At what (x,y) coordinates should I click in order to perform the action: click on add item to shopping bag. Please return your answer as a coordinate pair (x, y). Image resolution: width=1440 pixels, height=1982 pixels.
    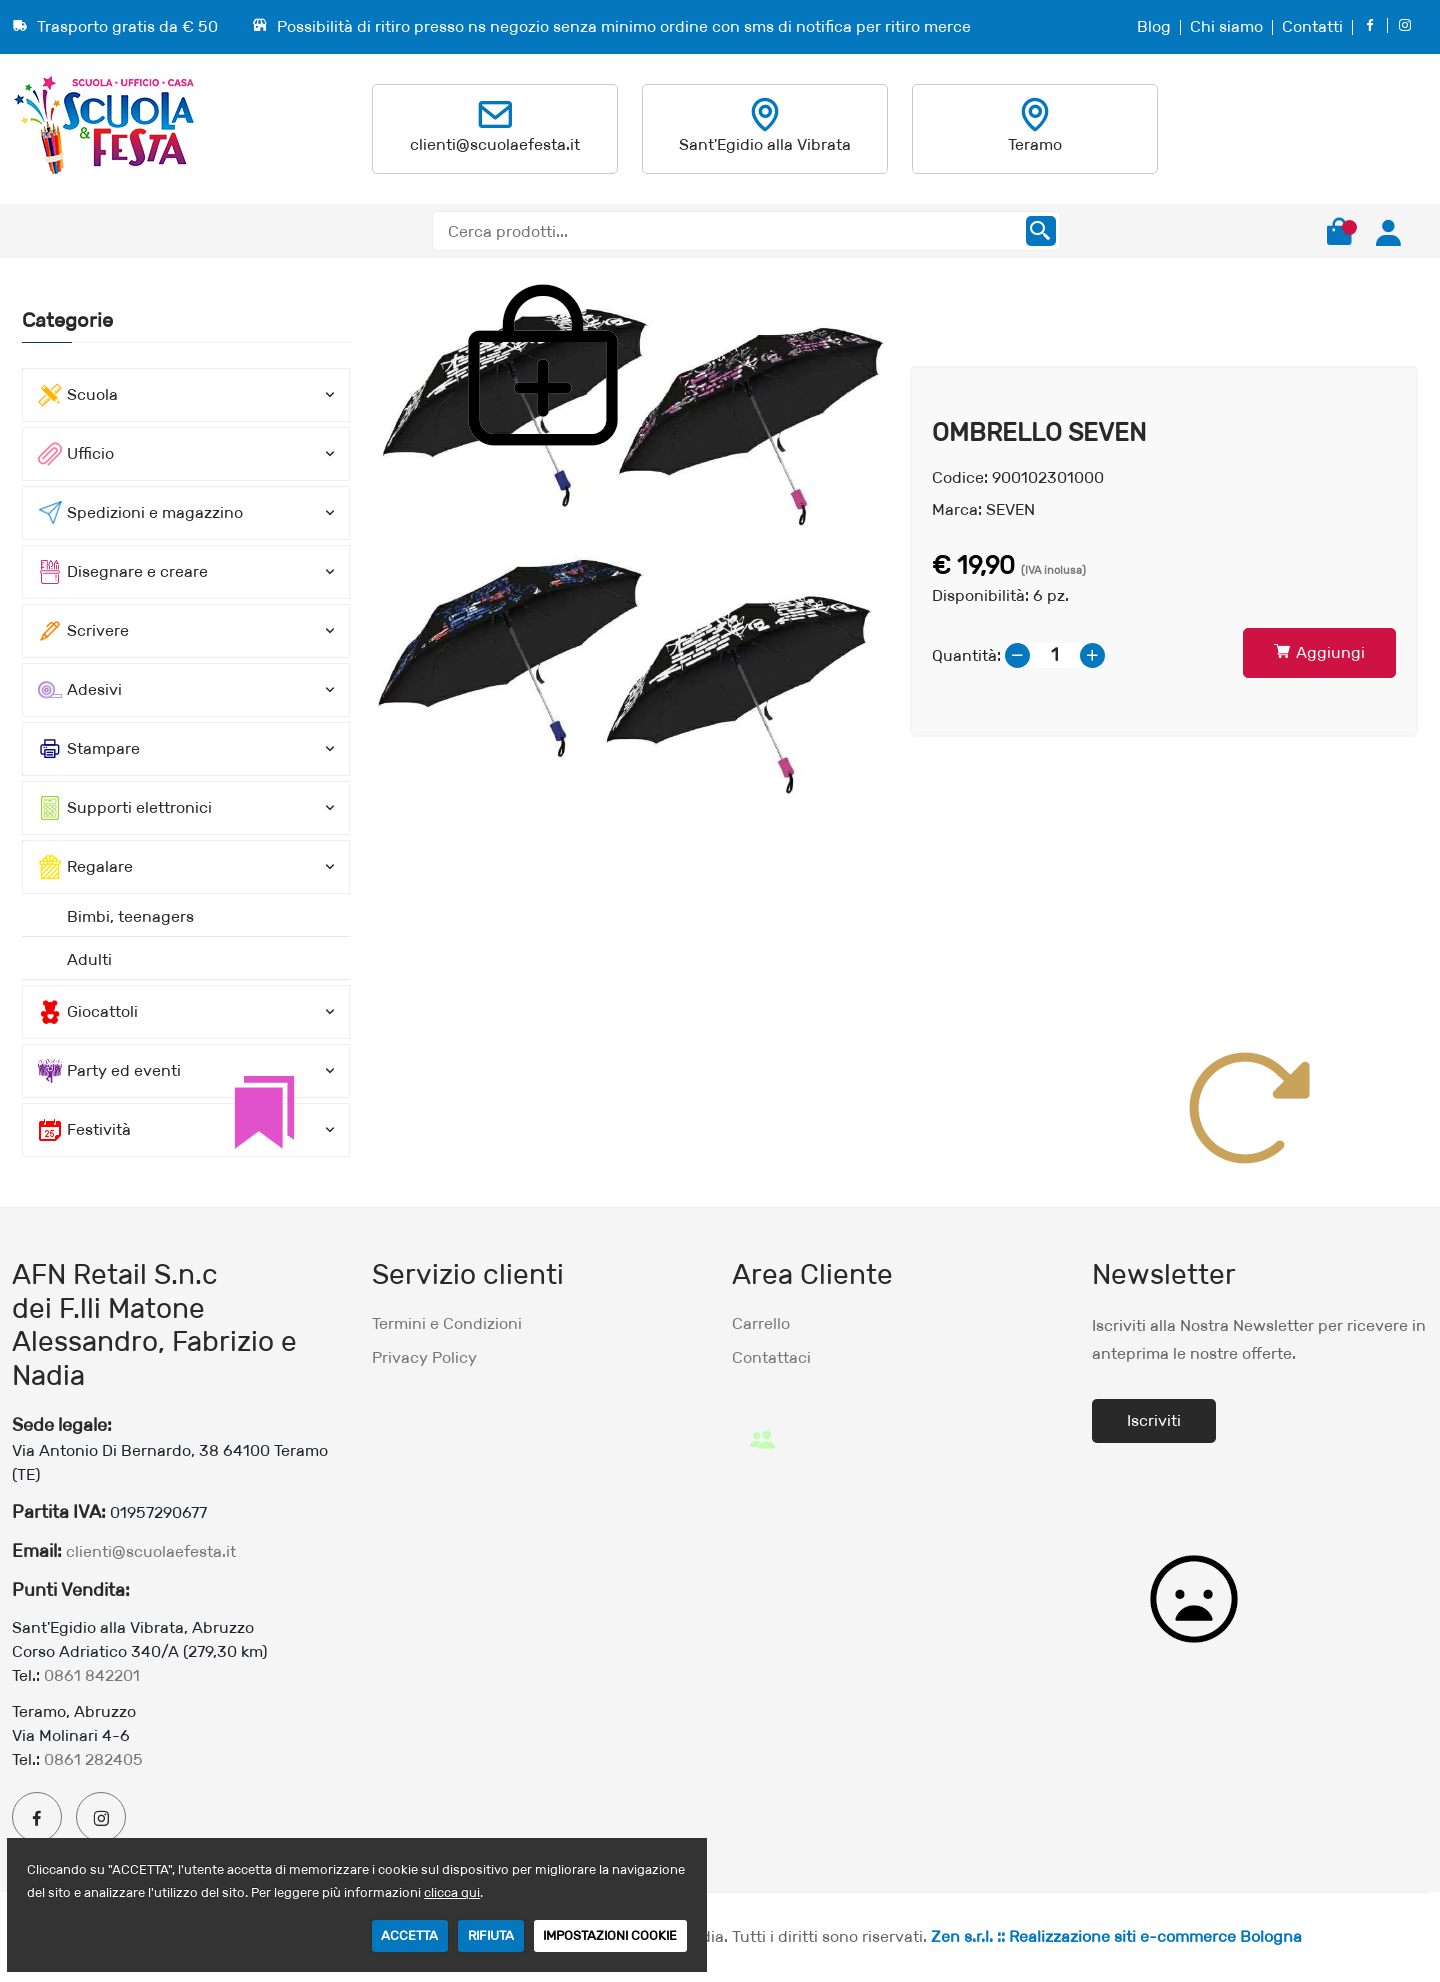
    Looking at the image, I should click on (543, 365).